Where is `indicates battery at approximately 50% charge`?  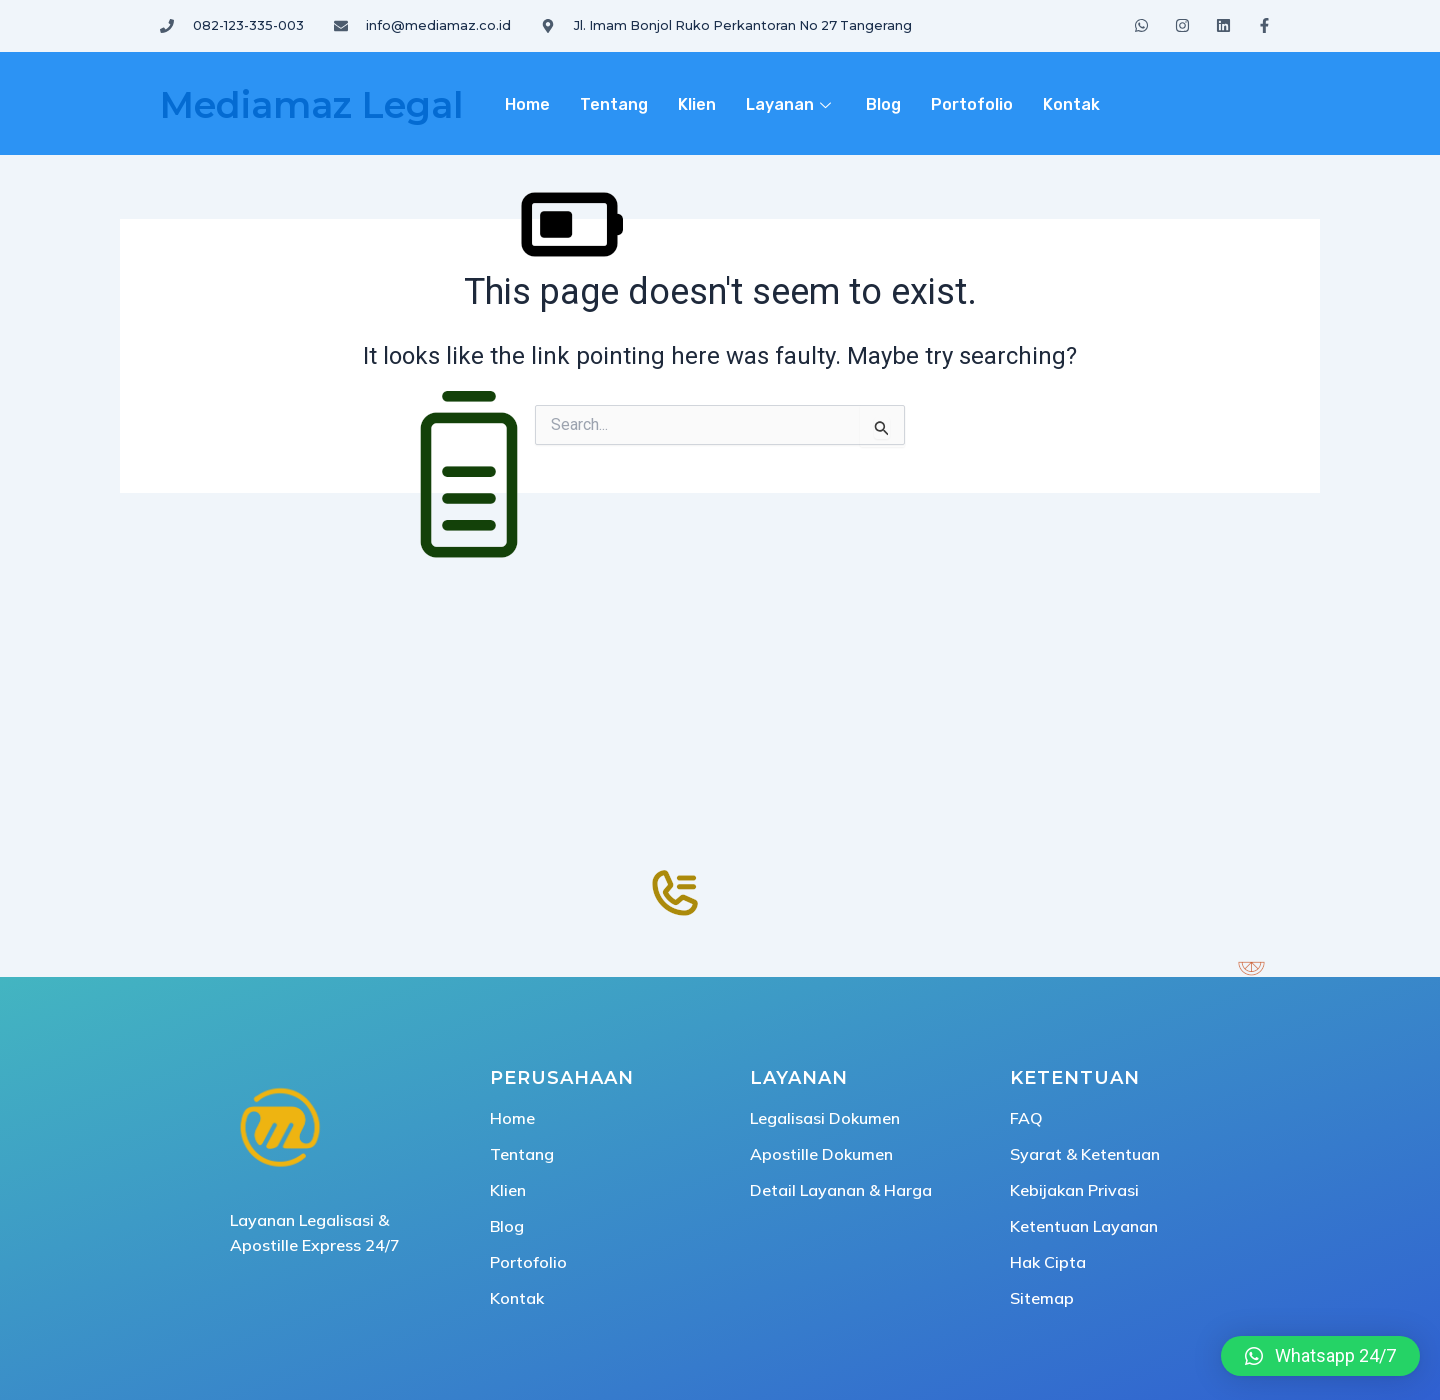 indicates battery at approximately 50% charge is located at coordinates (569, 224).